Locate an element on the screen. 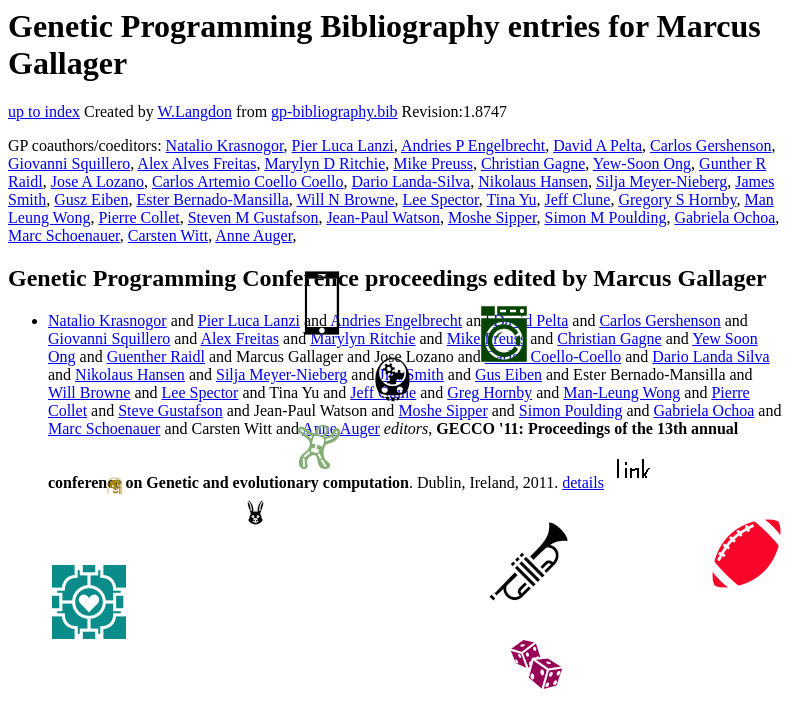  view american football games or scores is located at coordinates (746, 553).